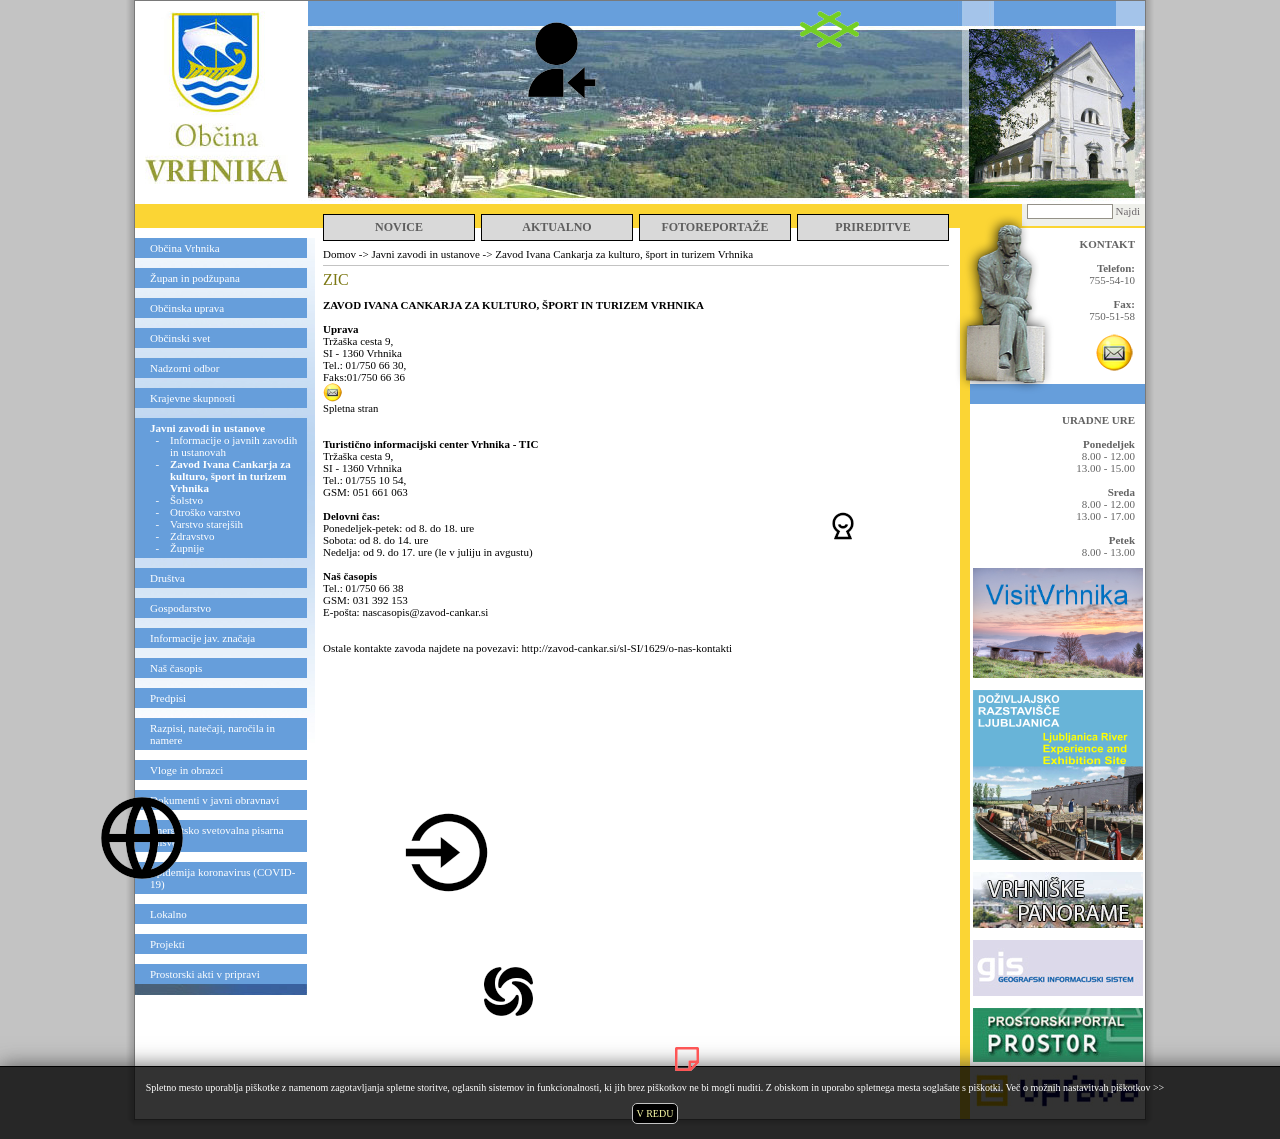 The image size is (1280, 1139). Describe the element at coordinates (448, 852) in the screenshot. I see `log in to your account` at that location.